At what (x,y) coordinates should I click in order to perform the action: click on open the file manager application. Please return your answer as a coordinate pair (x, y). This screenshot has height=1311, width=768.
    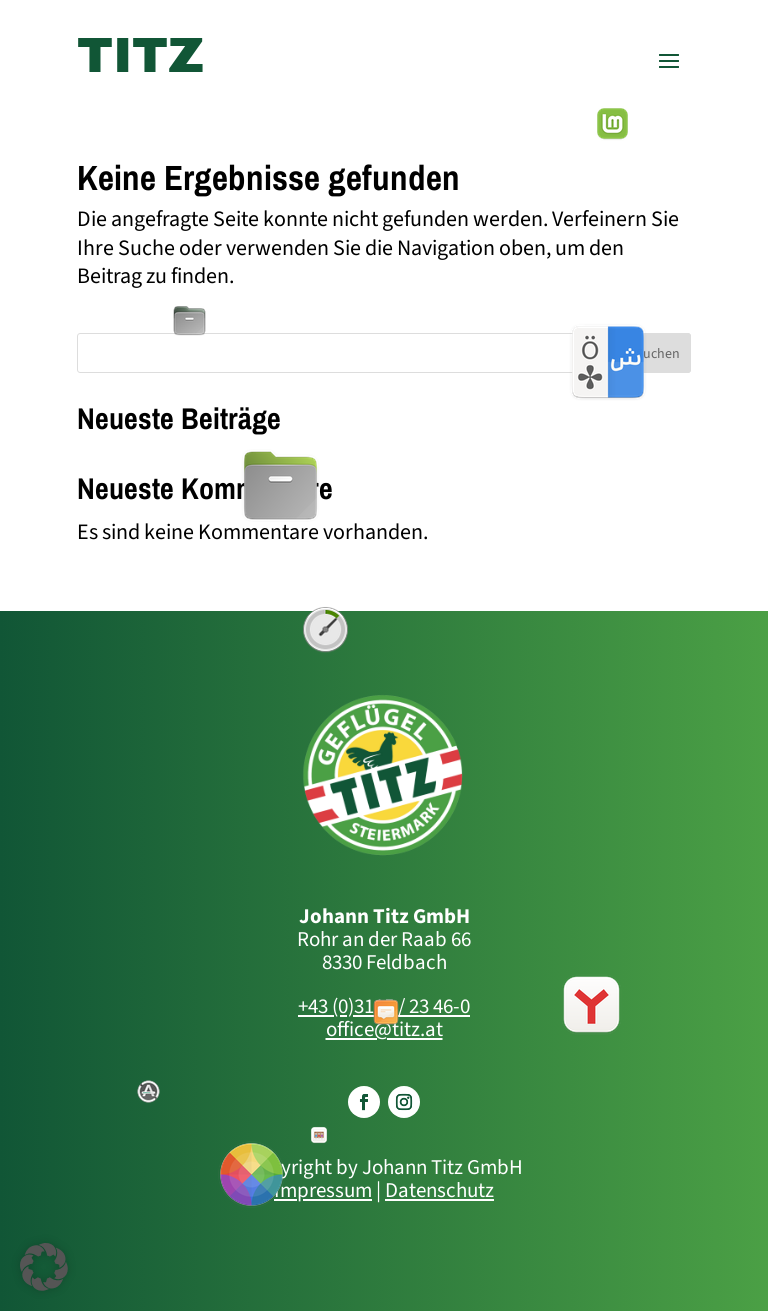
    Looking at the image, I should click on (280, 485).